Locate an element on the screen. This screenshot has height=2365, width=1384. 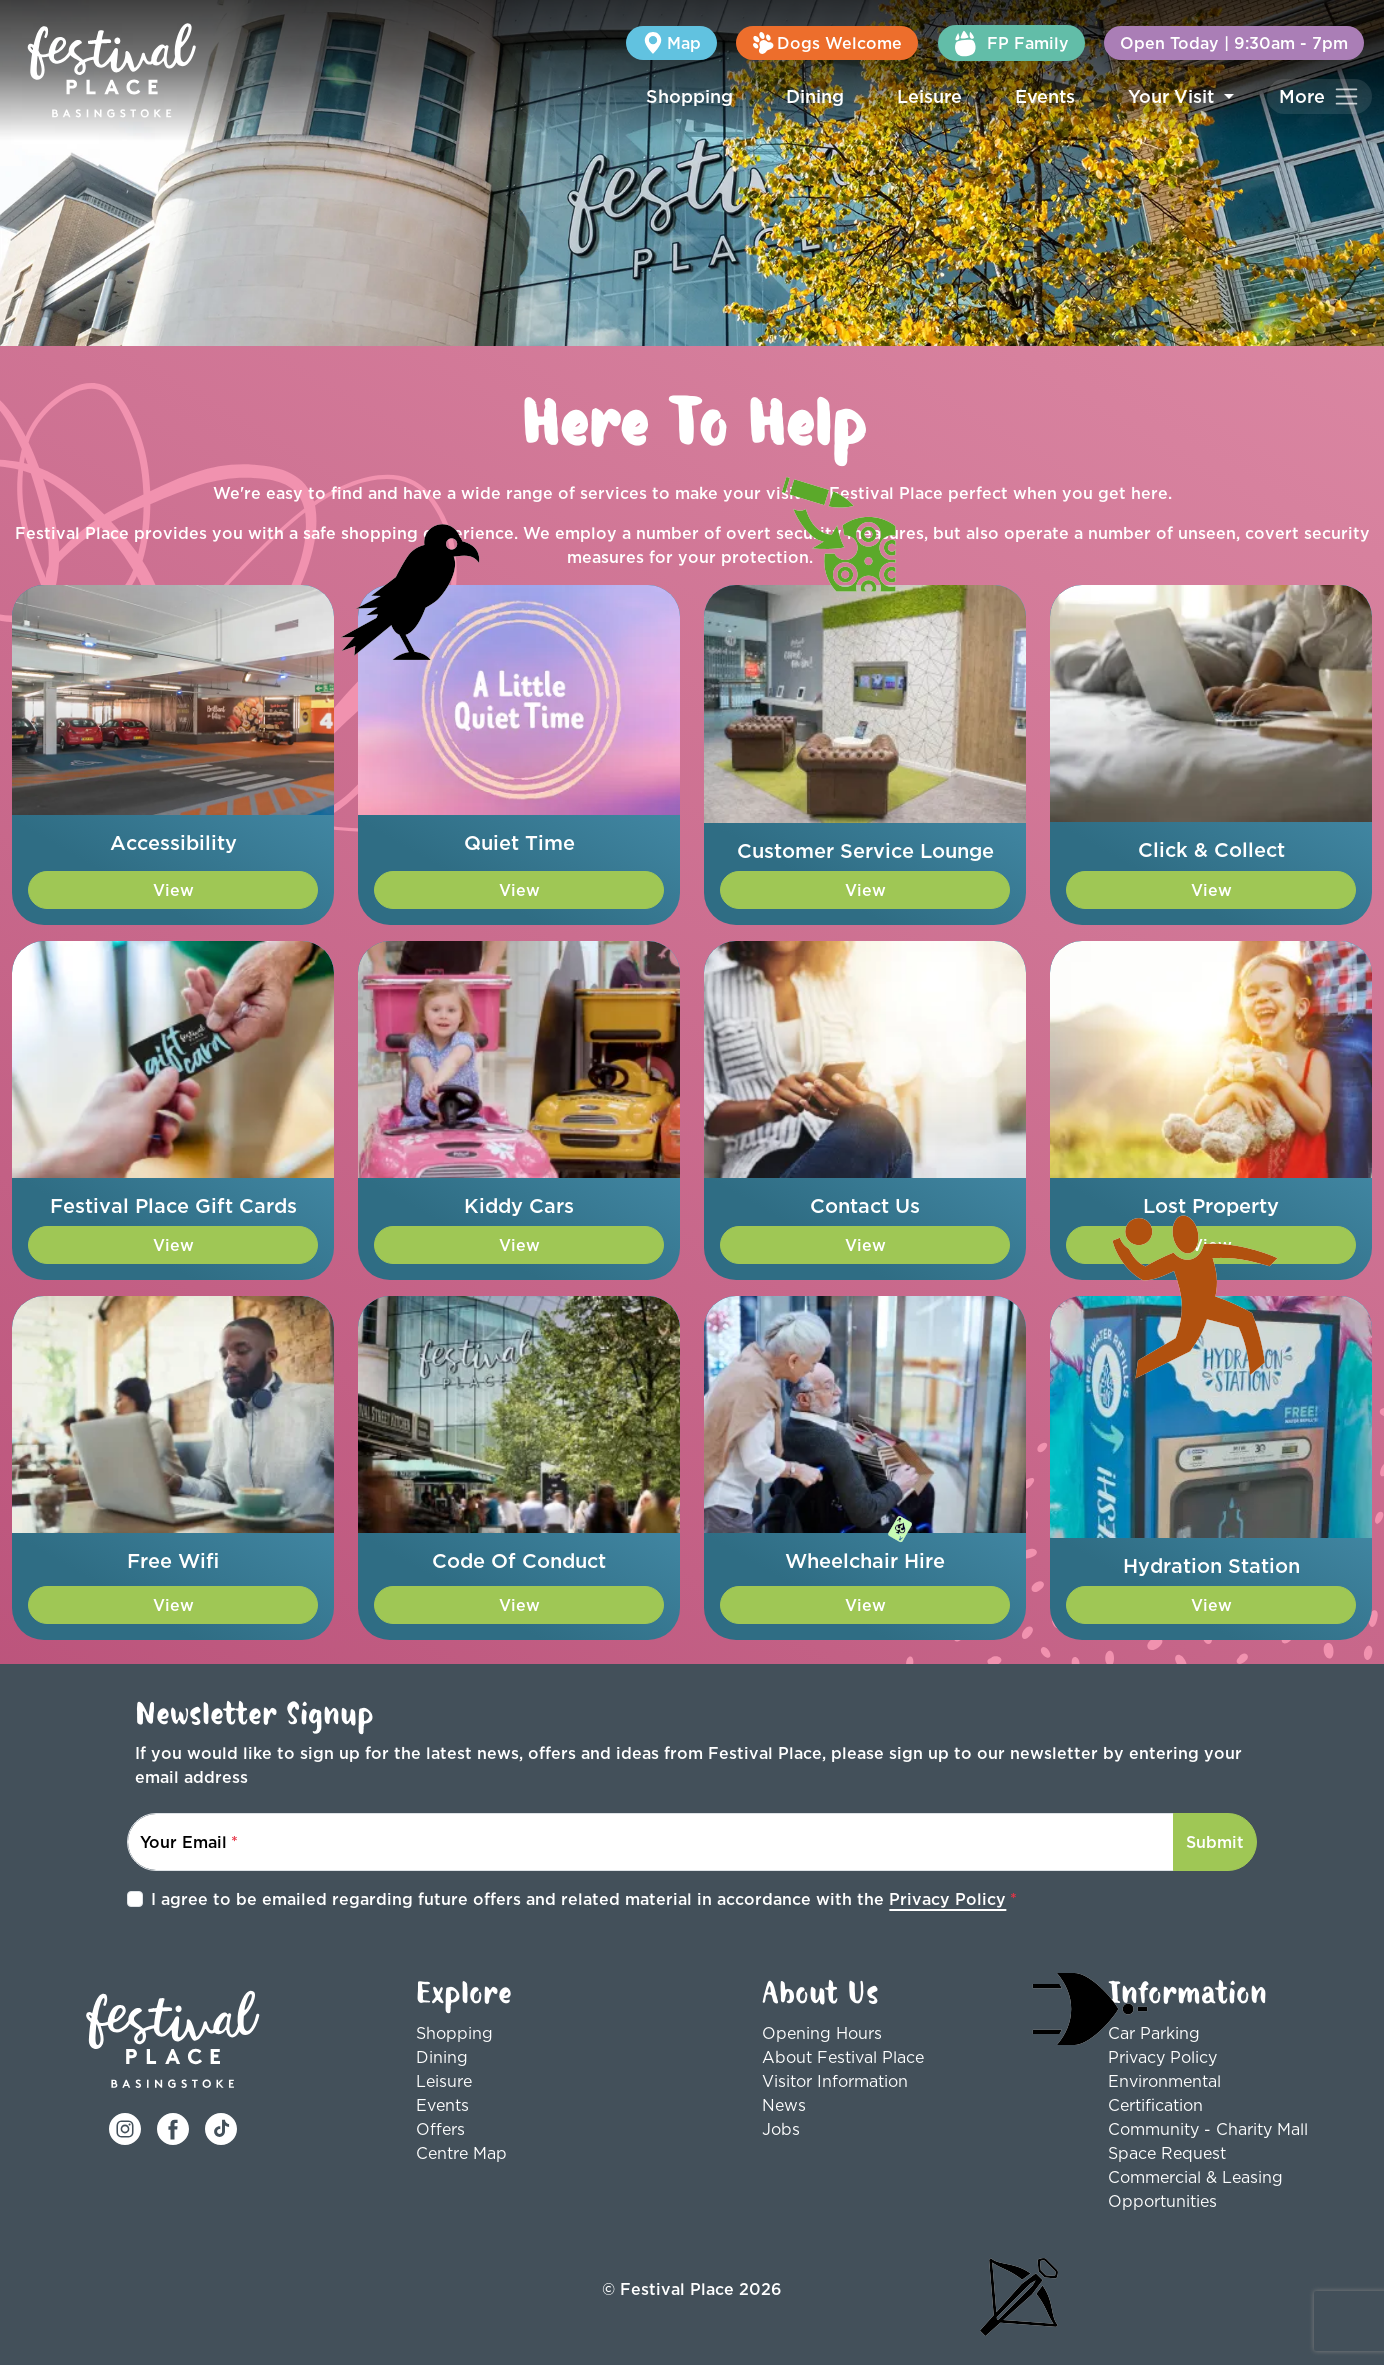
vulture icon for wildlife or nature category is located at coordinates (411, 591).